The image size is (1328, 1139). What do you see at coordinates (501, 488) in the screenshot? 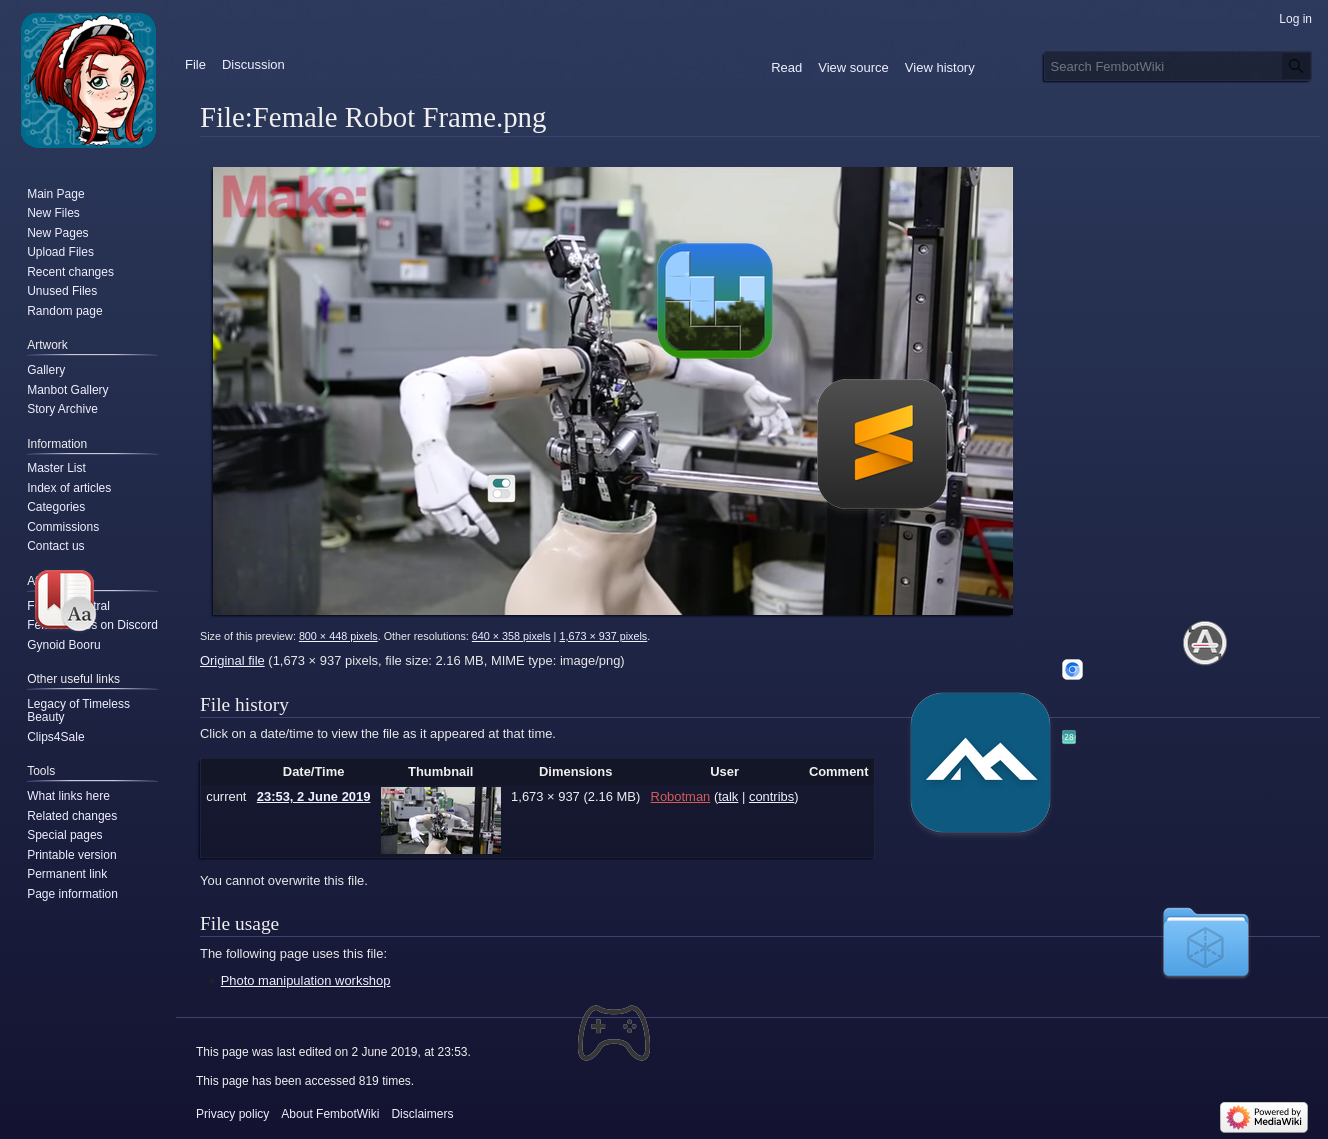
I see `open gnome tweaks settings application` at bounding box center [501, 488].